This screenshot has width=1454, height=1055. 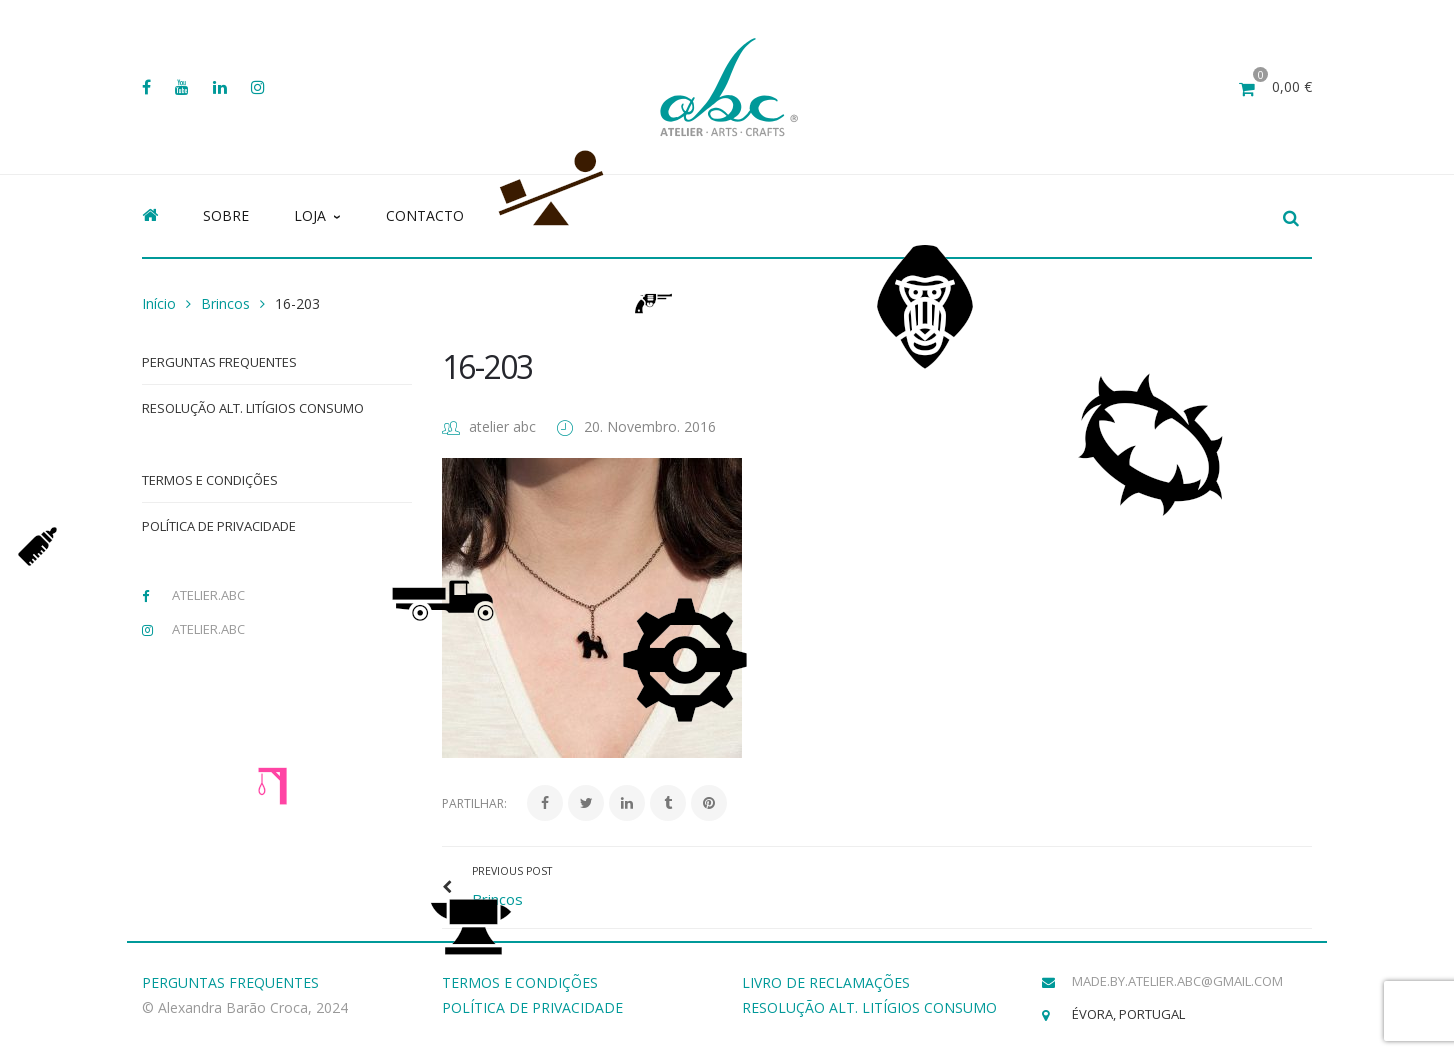 I want to click on select revolver weapon in game inventory, so click(x=653, y=303).